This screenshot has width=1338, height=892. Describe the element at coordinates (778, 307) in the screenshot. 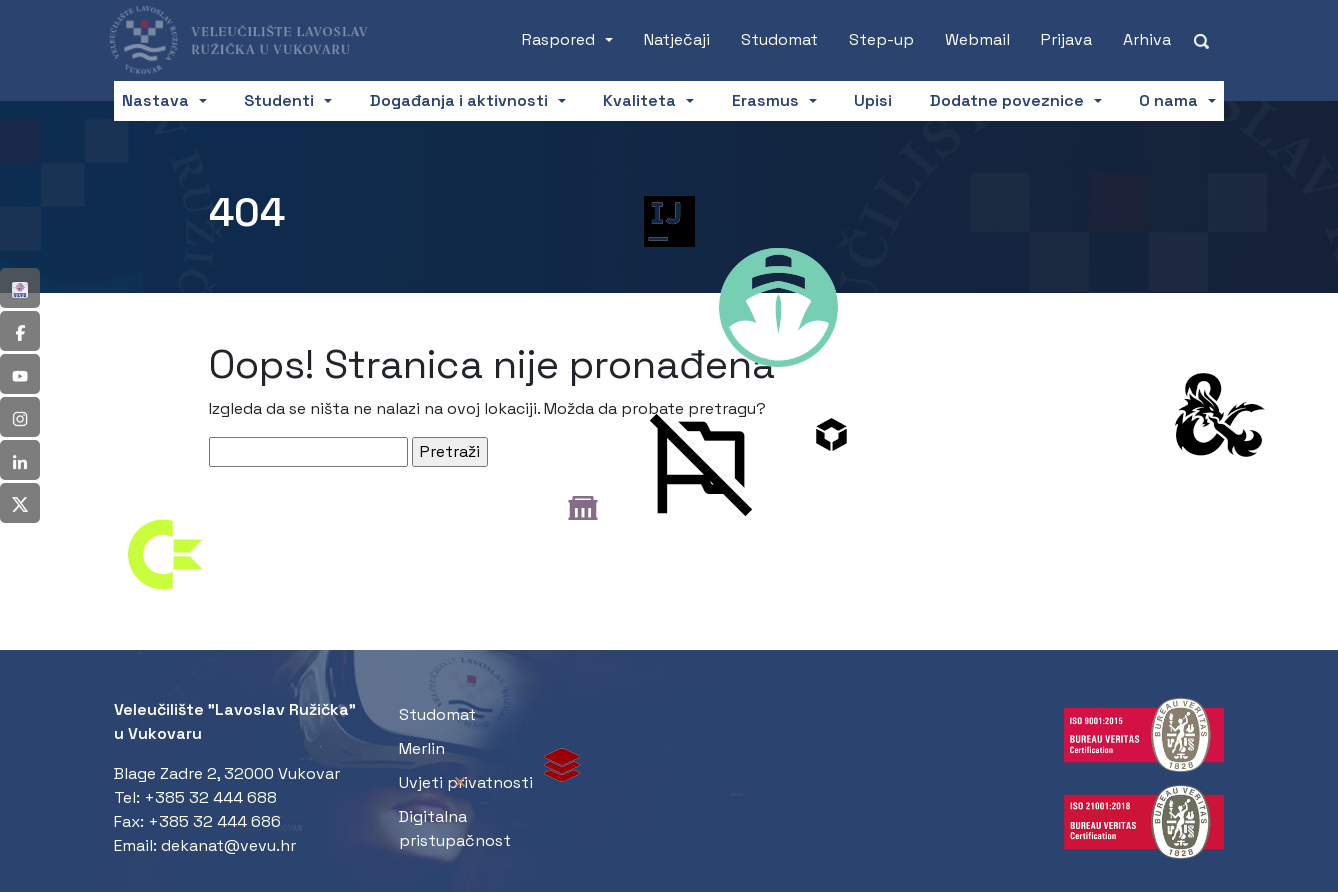

I see `codeship logo` at that location.